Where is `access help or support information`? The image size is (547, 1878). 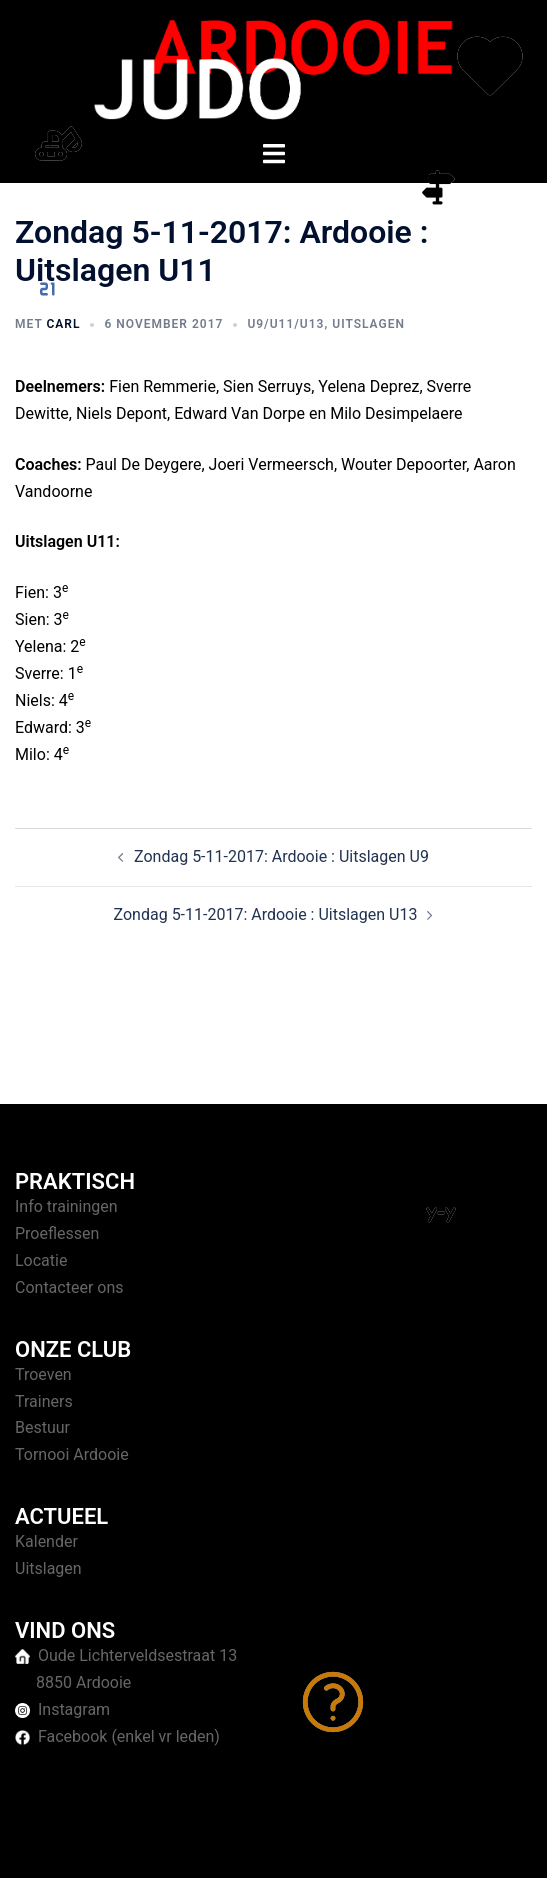
access help or support information is located at coordinates (333, 1702).